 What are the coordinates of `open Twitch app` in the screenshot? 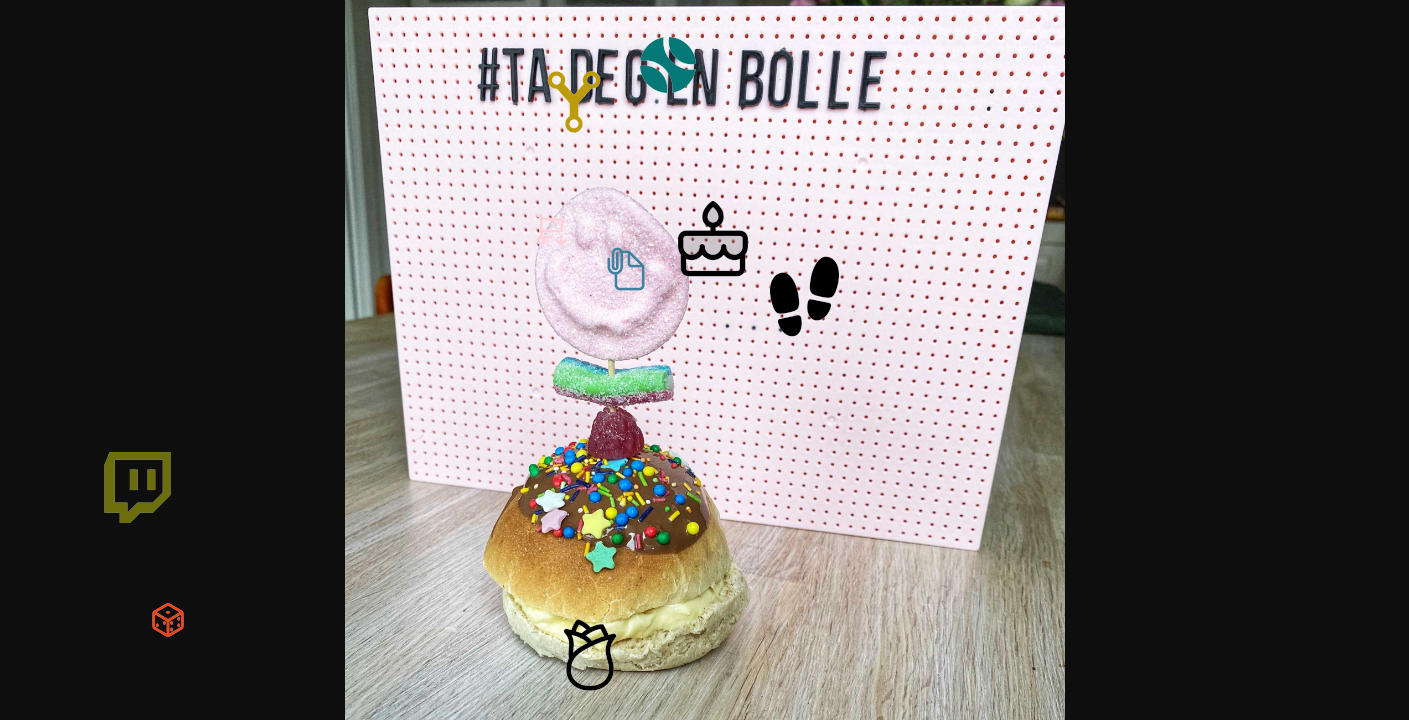 It's located at (137, 487).